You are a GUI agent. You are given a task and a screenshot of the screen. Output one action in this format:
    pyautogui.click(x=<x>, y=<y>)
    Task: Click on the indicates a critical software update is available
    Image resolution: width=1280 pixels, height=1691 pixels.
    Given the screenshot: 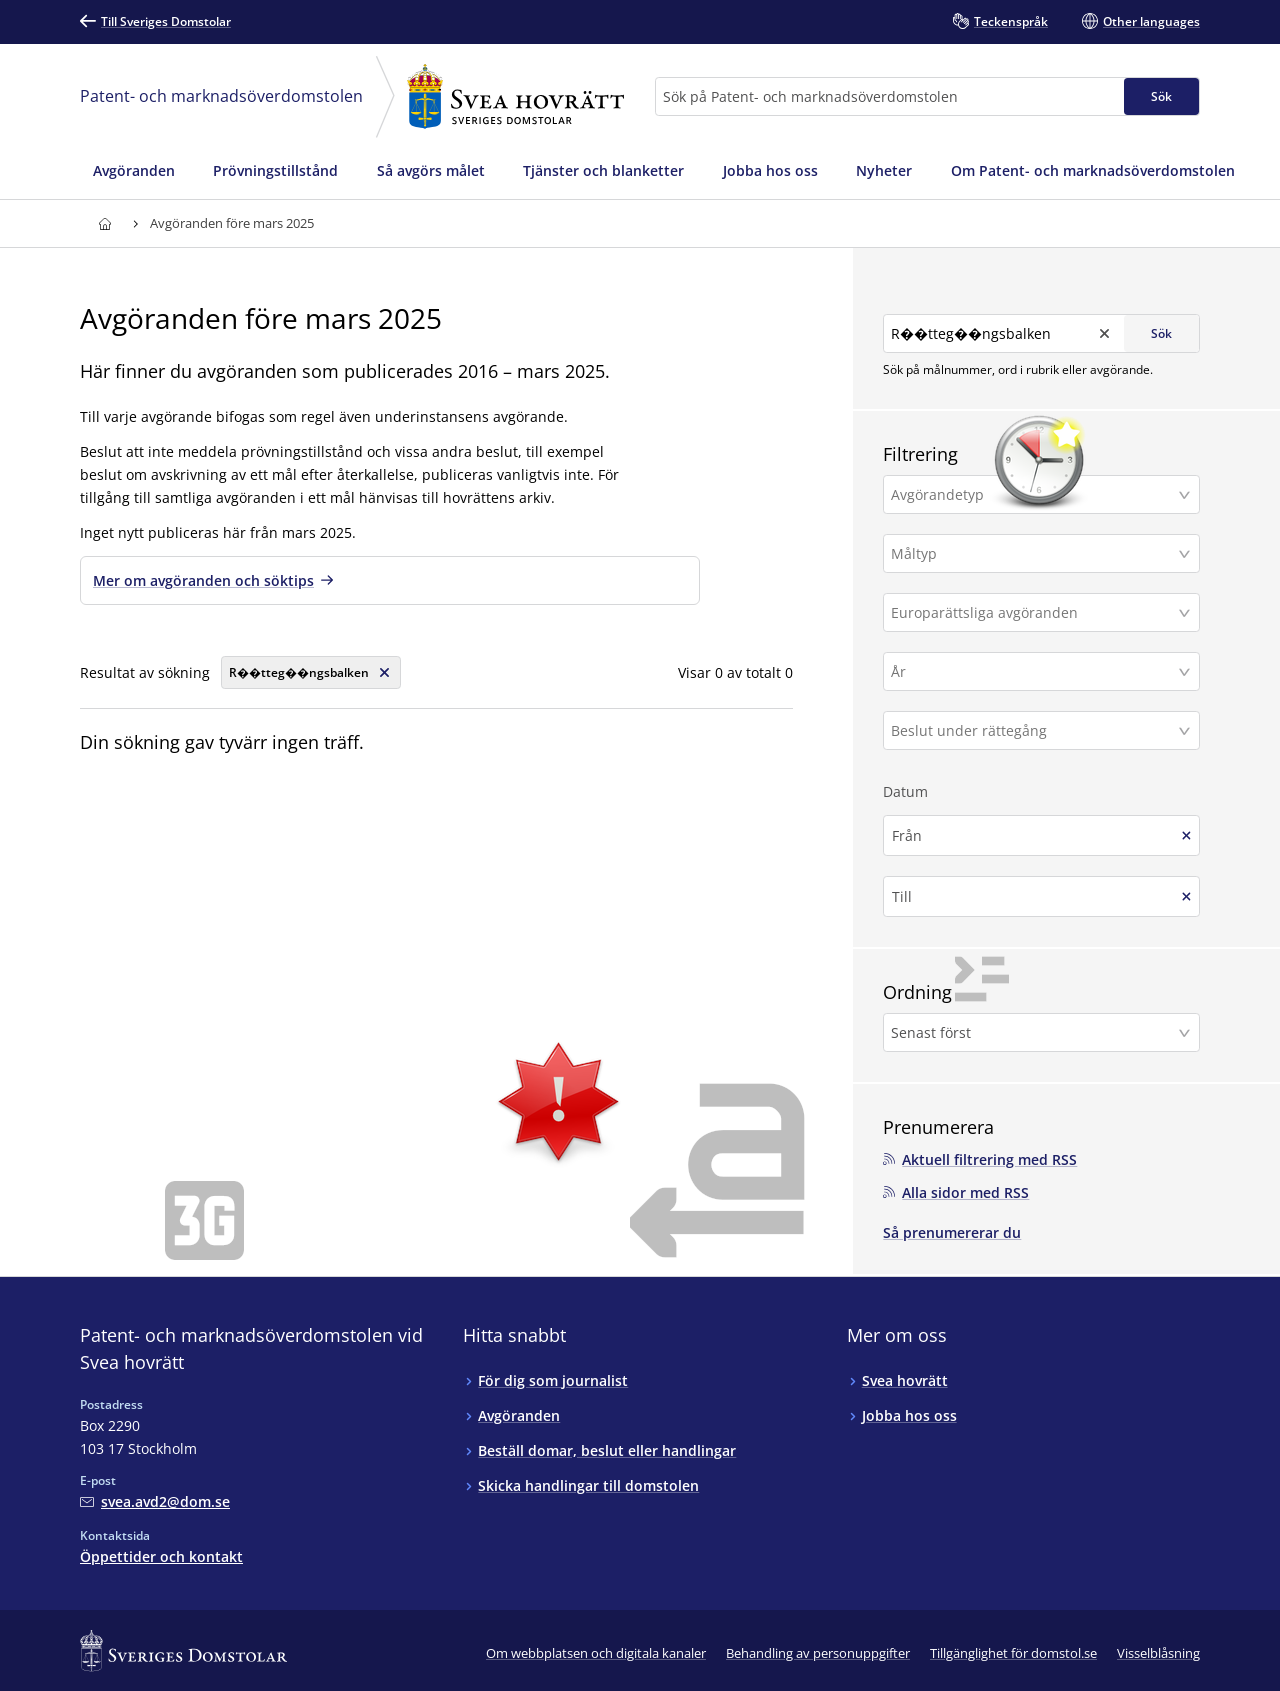 What is the action you would take?
    pyautogui.click(x=559, y=1102)
    